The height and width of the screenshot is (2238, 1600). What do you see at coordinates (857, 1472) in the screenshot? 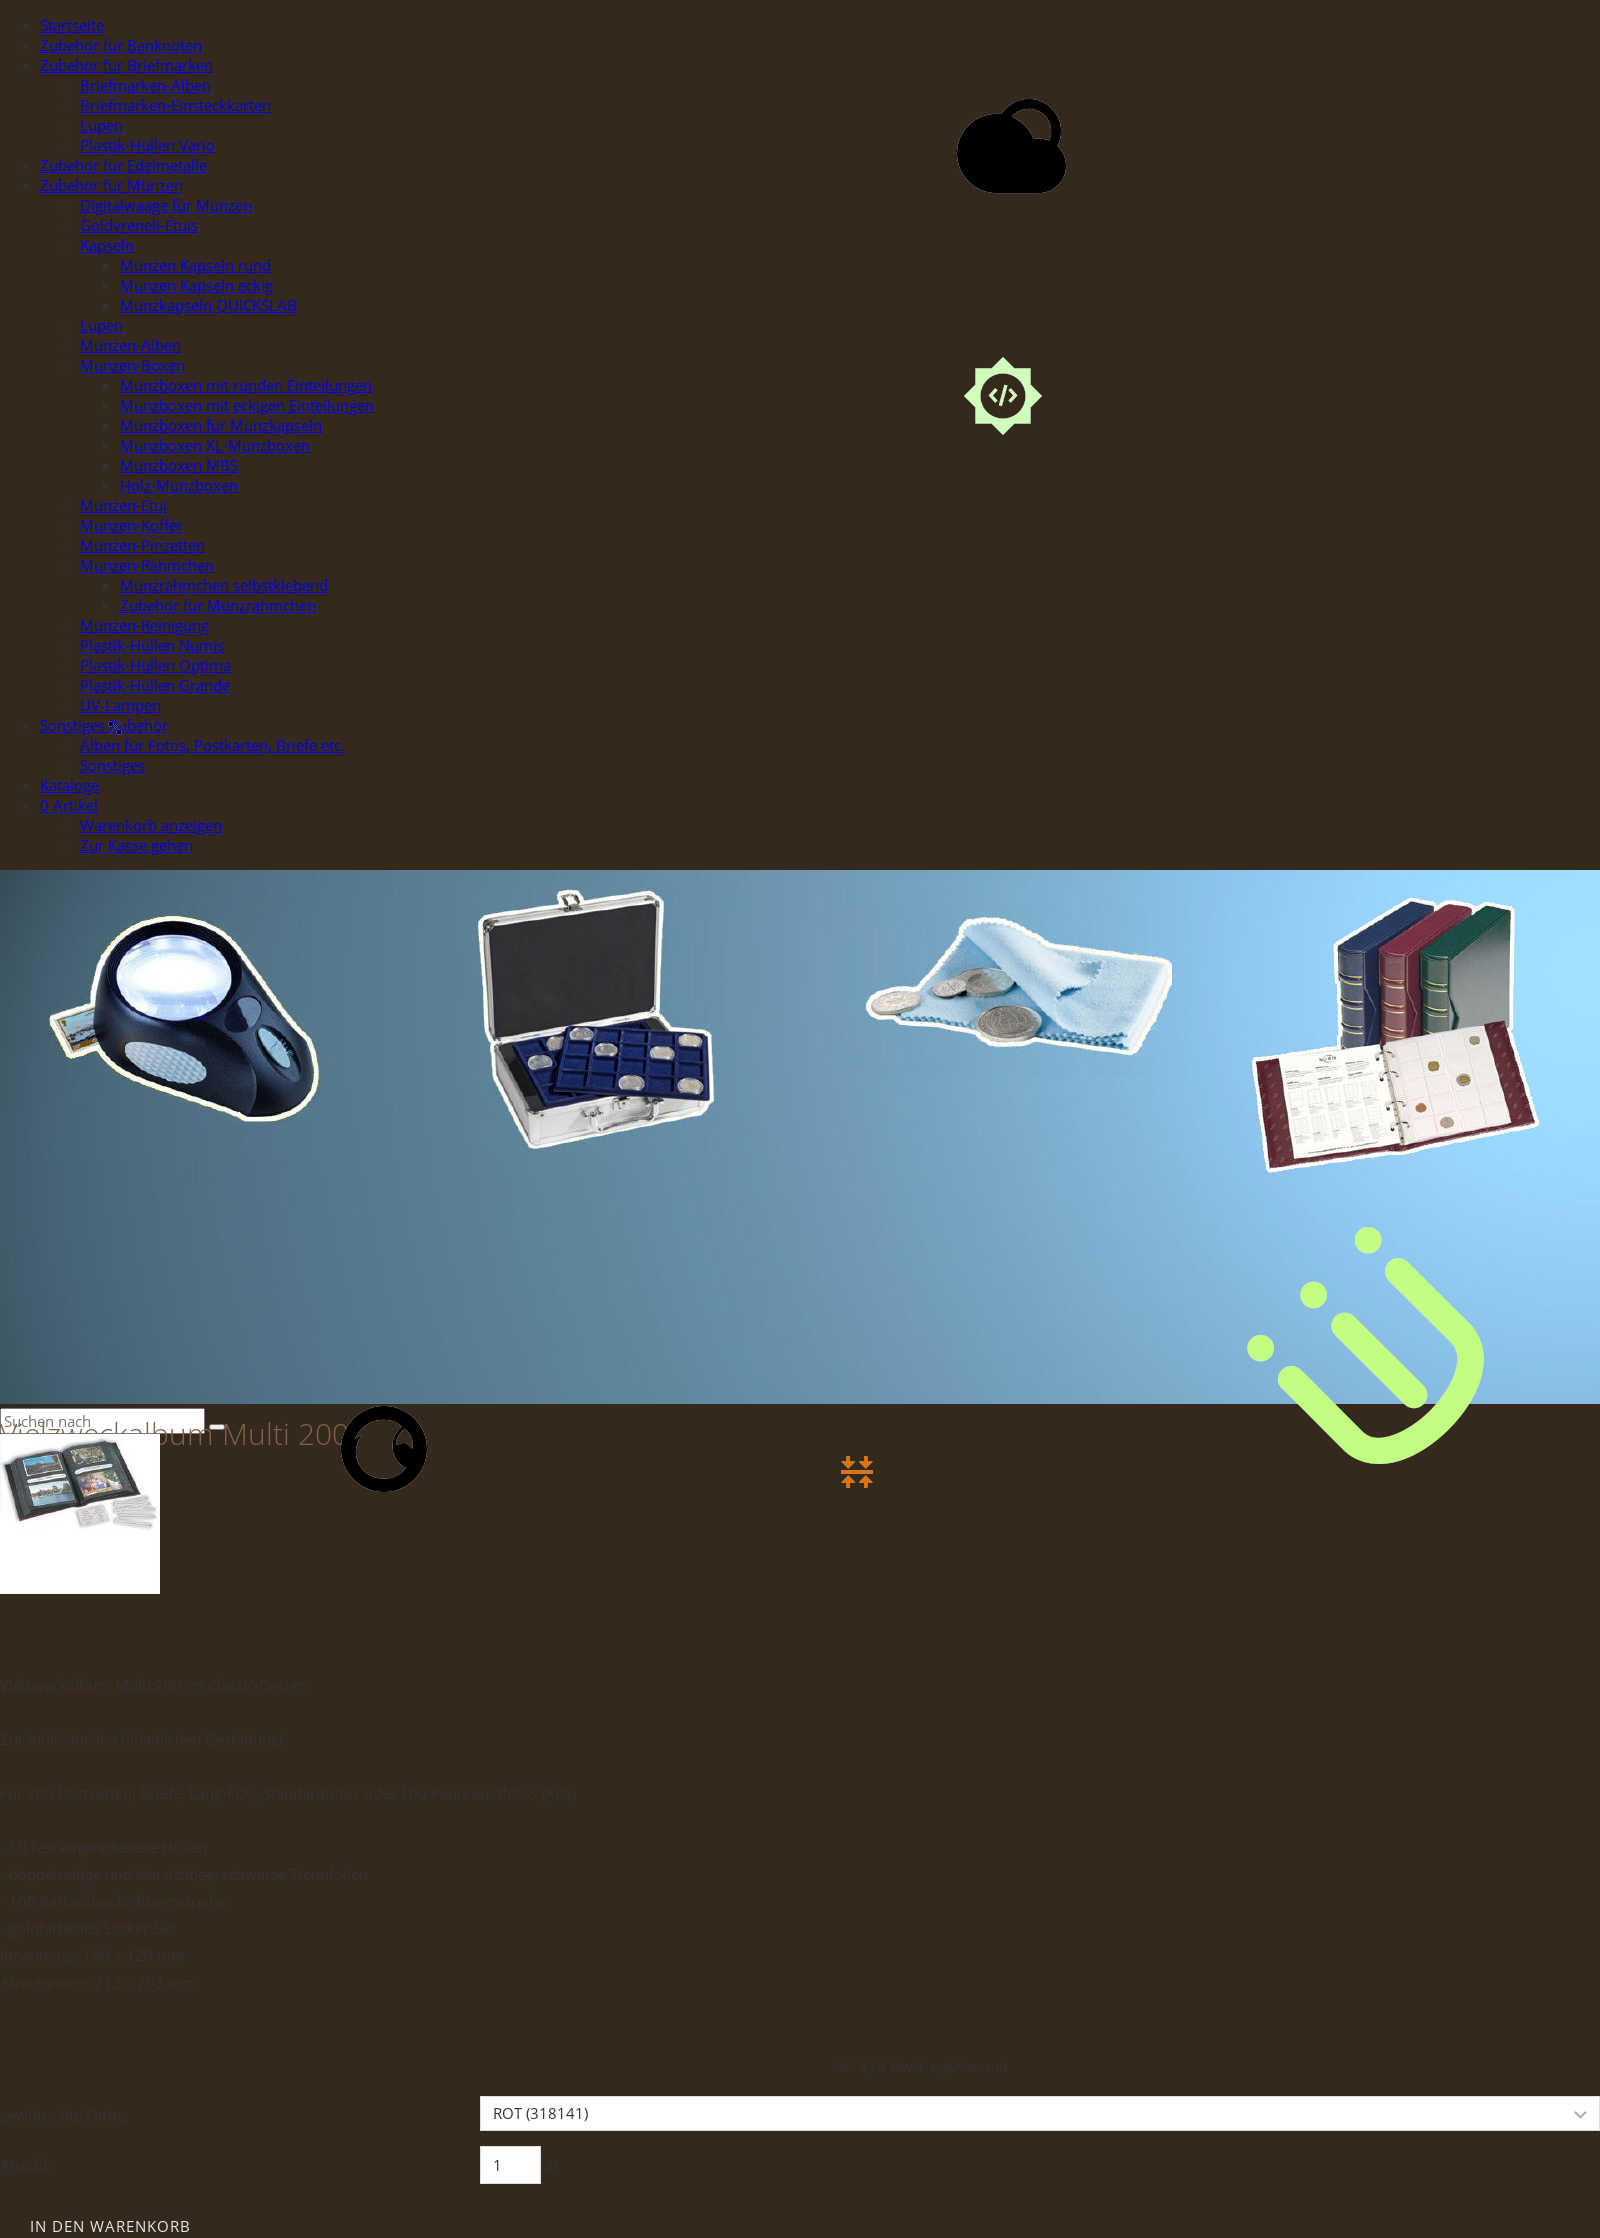
I see `align objects vertically to center` at bounding box center [857, 1472].